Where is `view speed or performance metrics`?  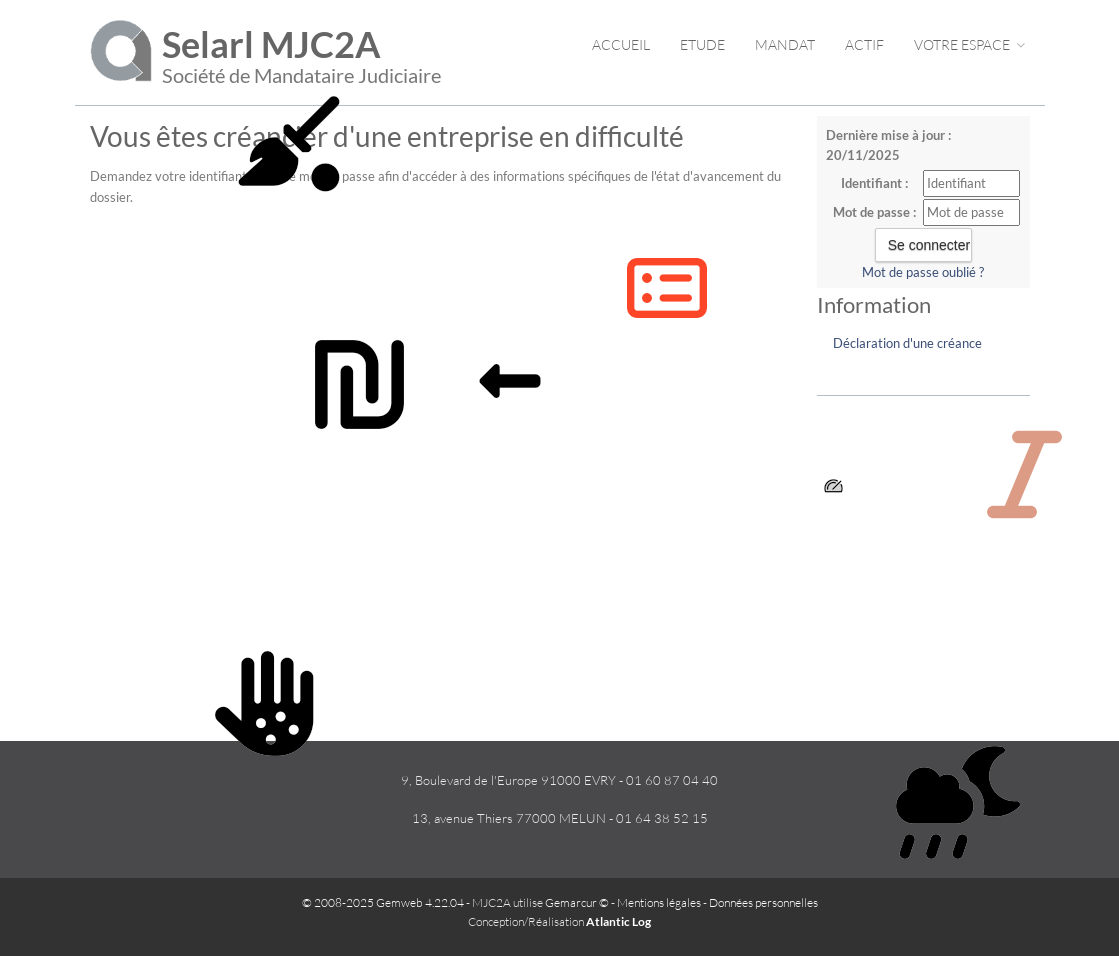 view speed or performance metrics is located at coordinates (833, 486).